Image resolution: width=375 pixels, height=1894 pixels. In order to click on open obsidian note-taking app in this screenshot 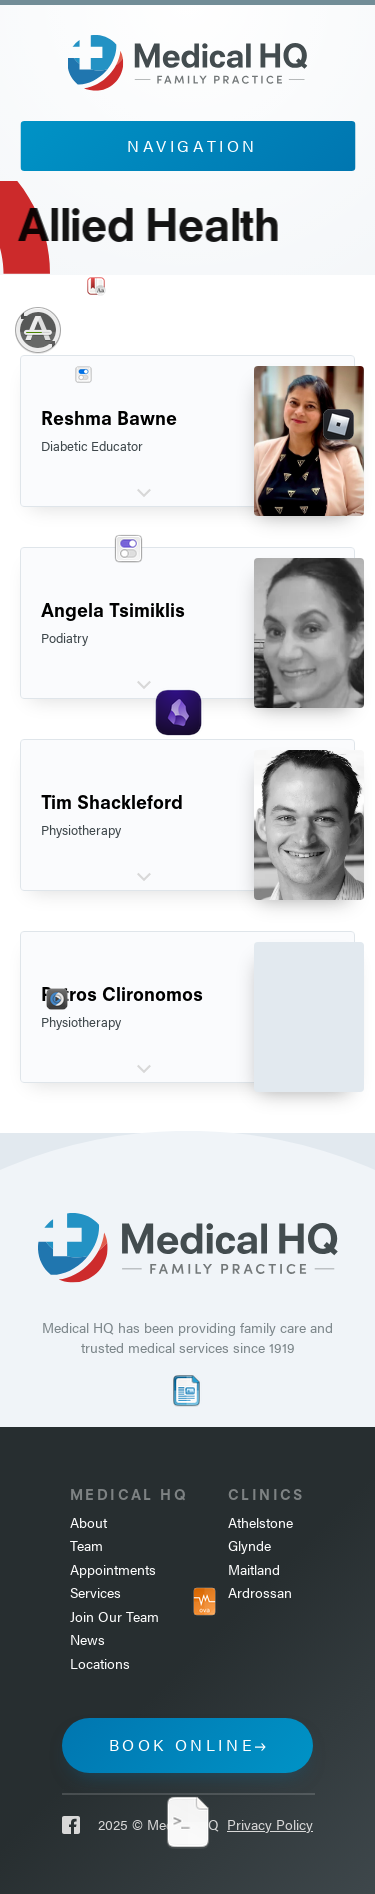, I will do `click(178, 712)`.